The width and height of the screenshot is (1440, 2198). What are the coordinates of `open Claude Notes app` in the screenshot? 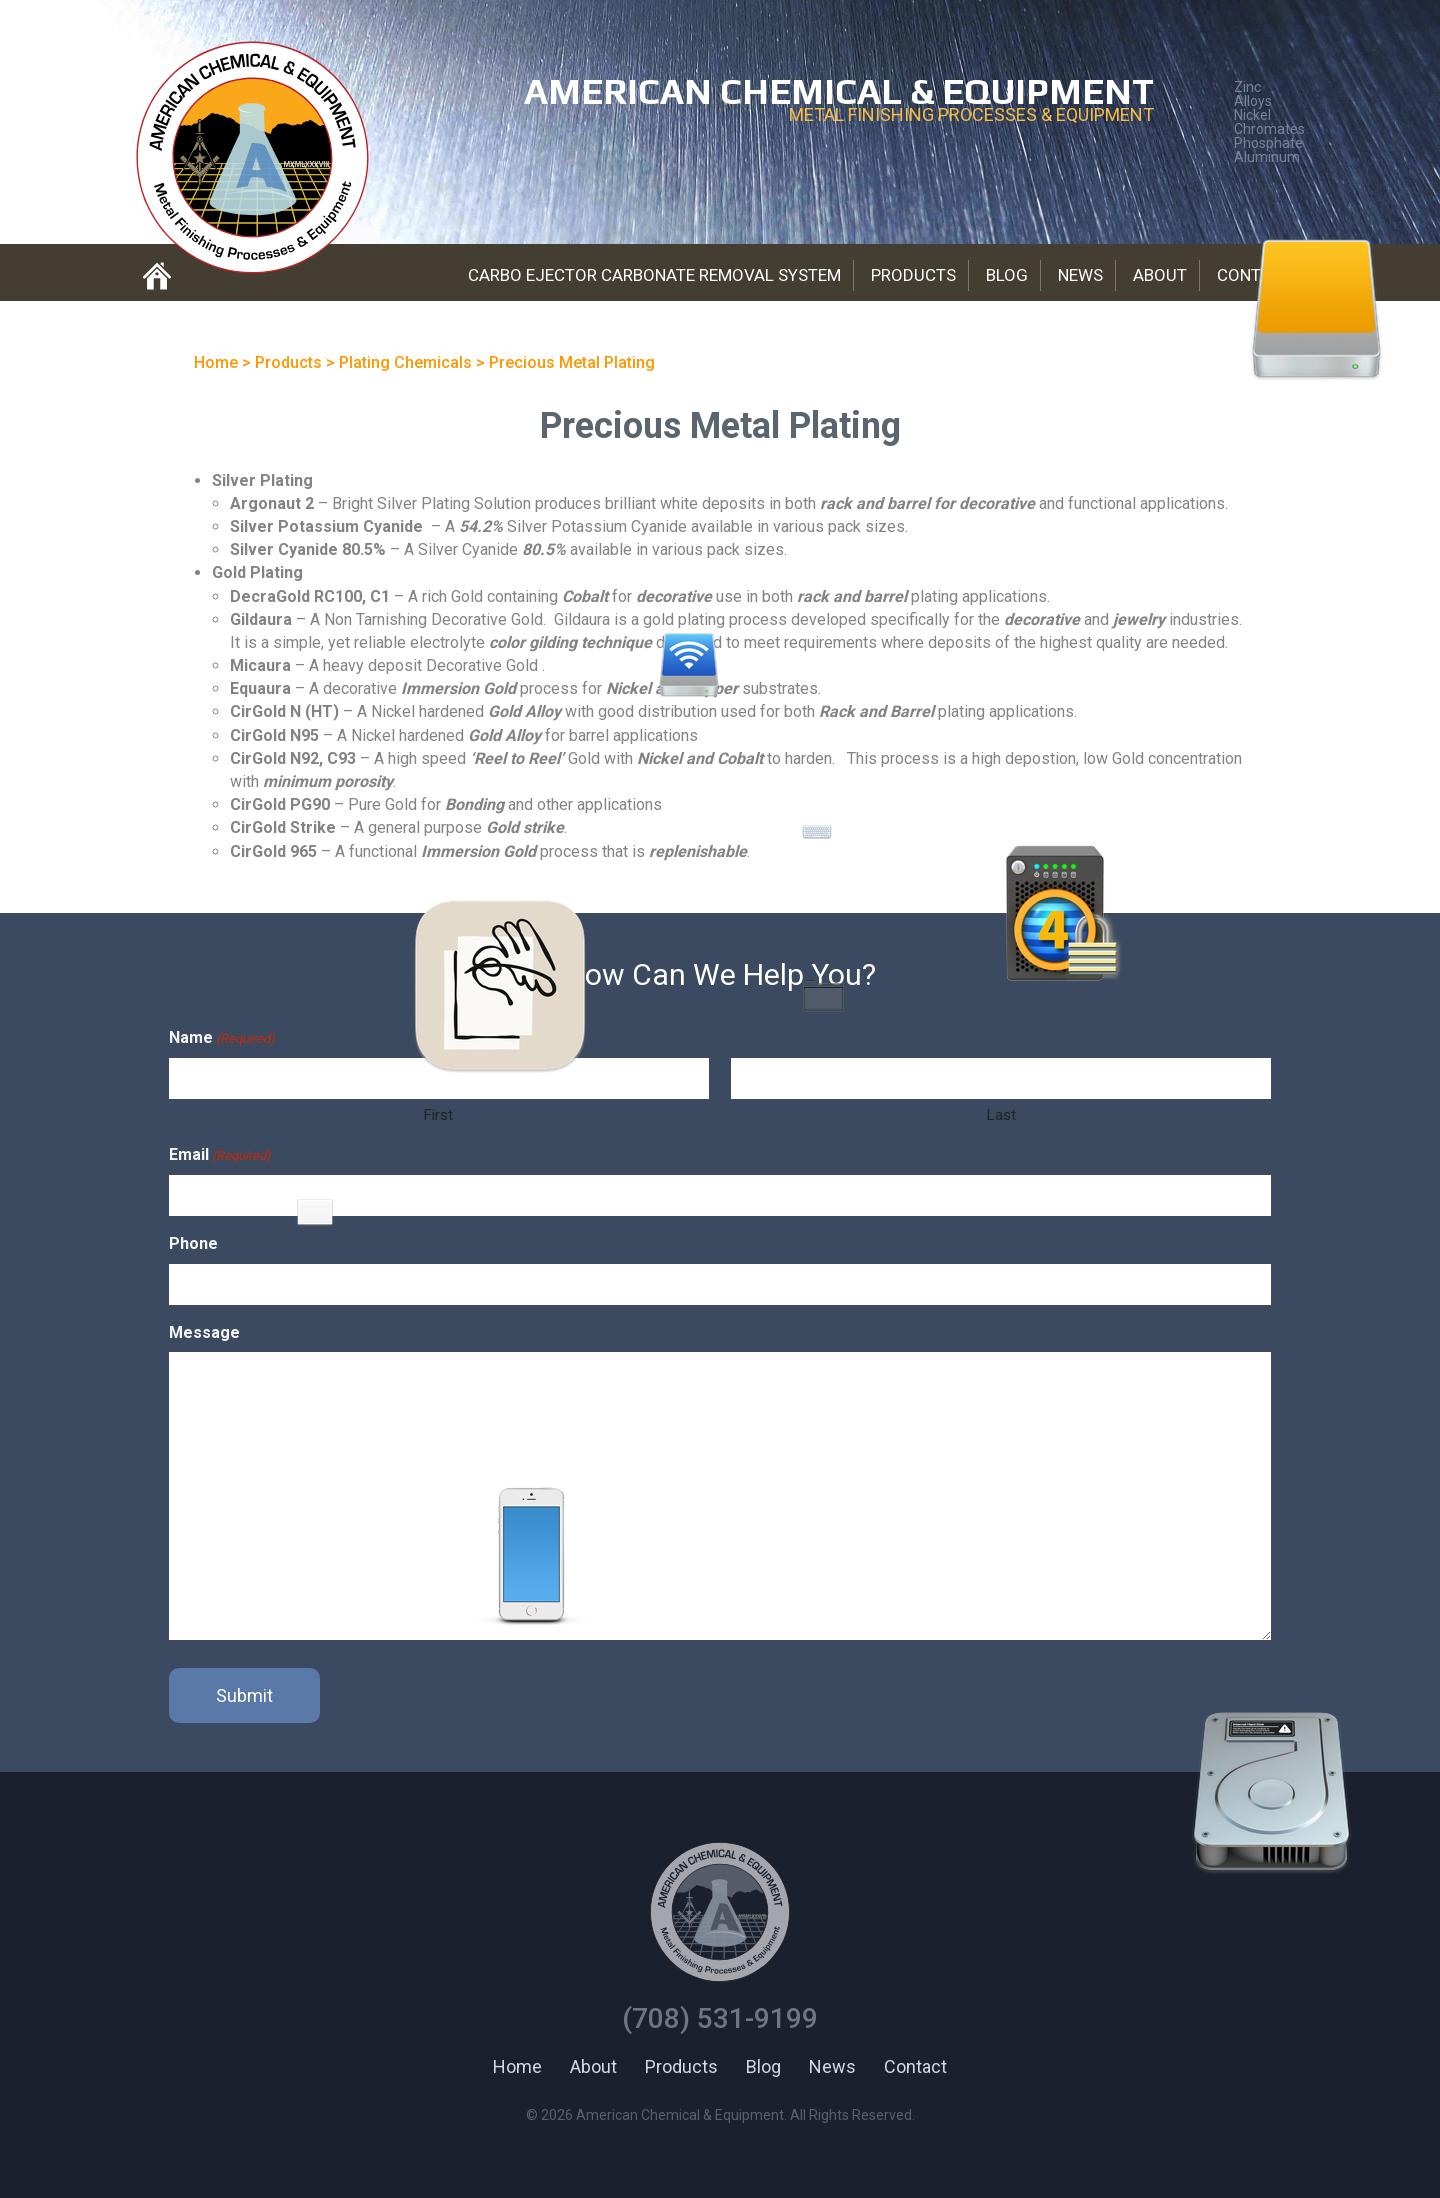 It's located at (500, 985).